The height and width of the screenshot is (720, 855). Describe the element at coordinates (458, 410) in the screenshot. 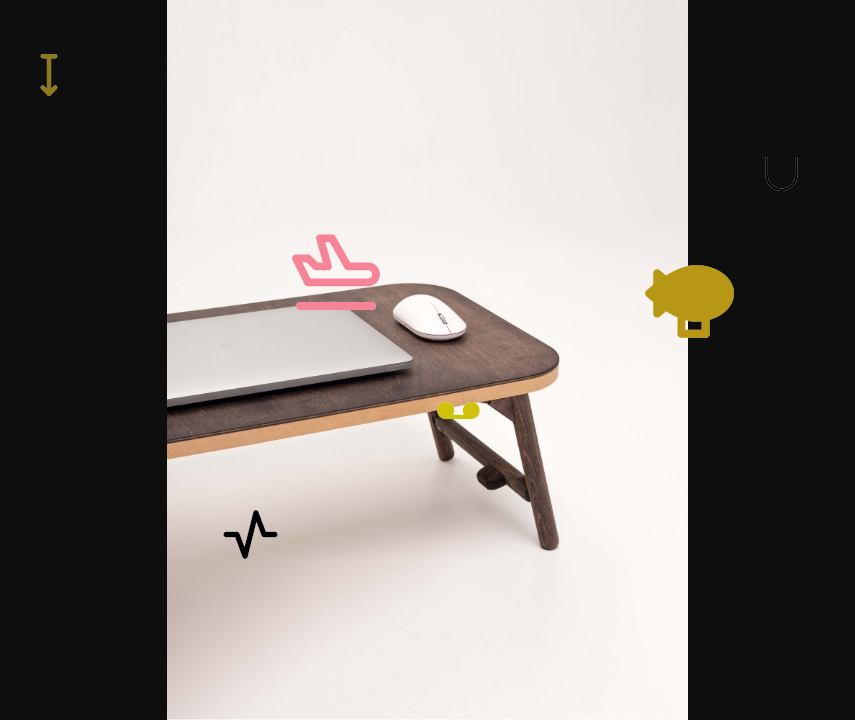

I see `indicates active recording in progress` at that location.